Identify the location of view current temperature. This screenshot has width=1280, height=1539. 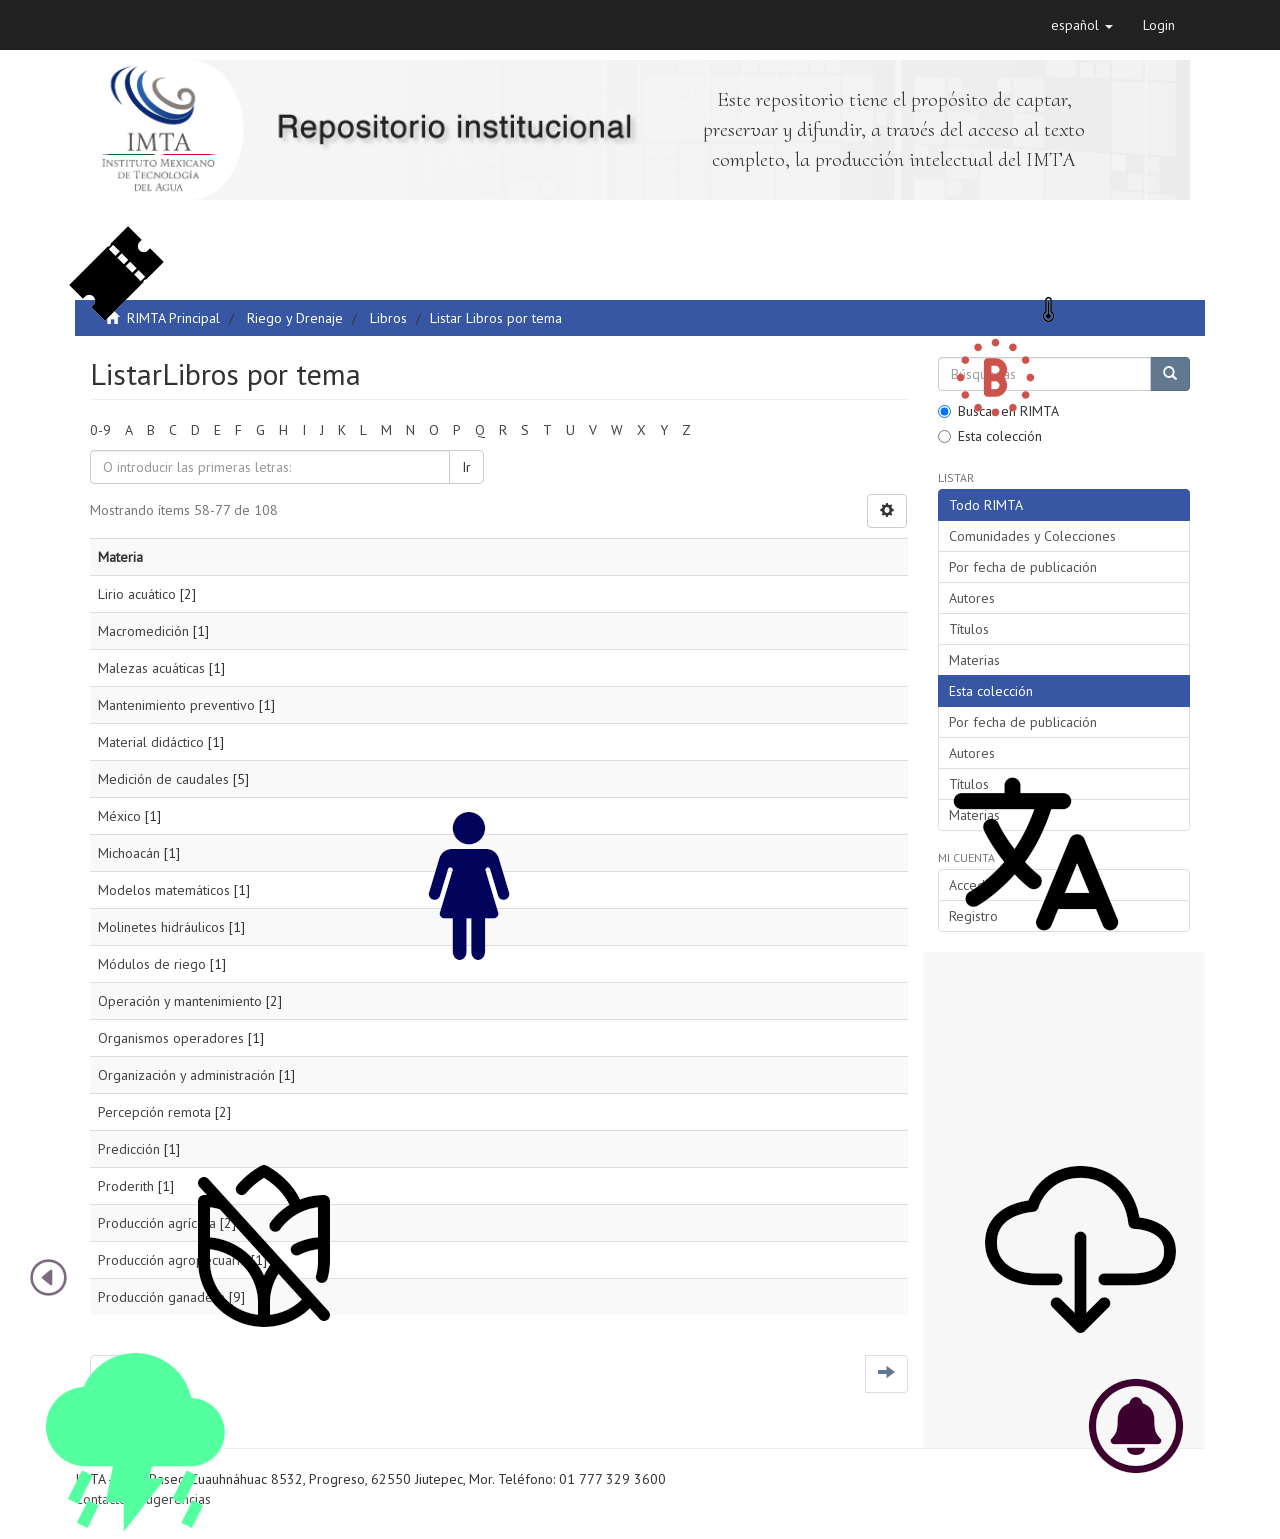
(1048, 309).